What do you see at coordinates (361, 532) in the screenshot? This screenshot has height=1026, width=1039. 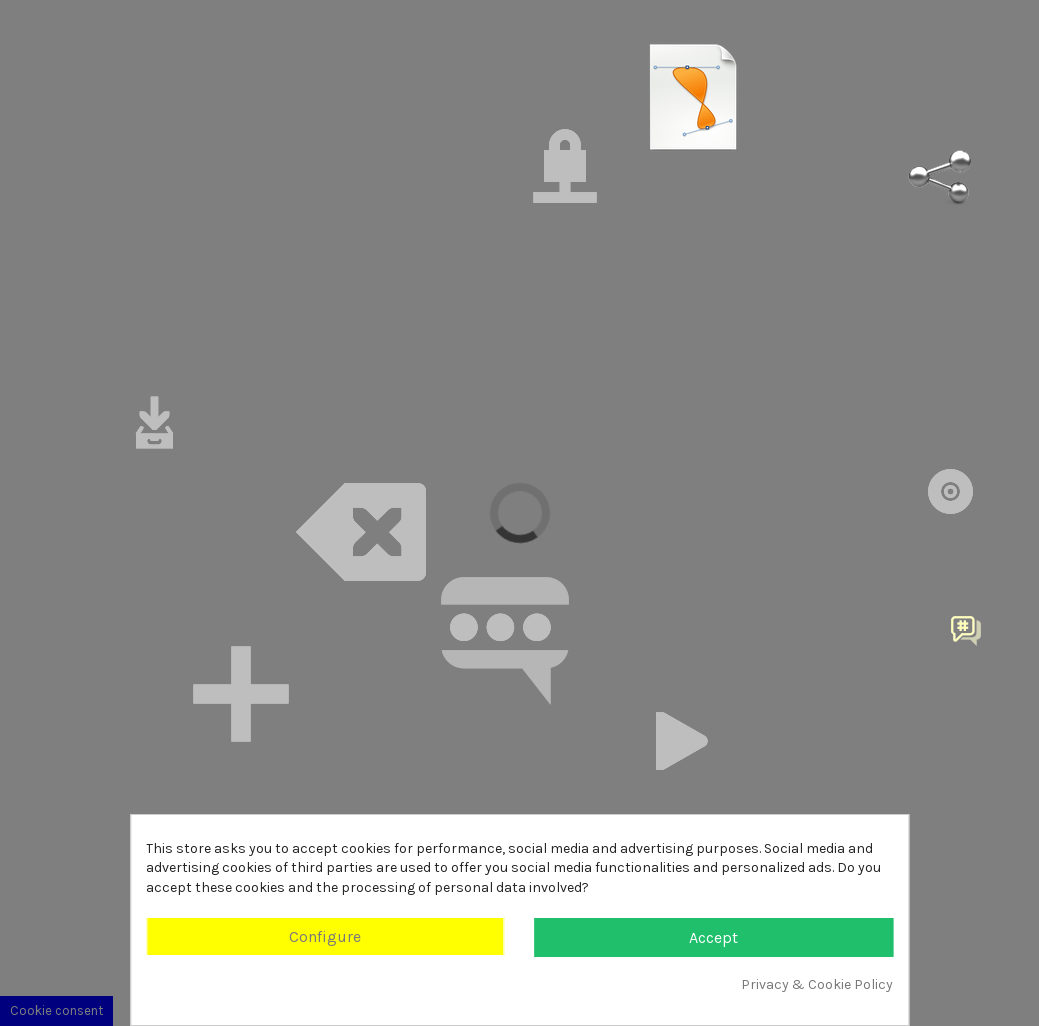 I see `clear or remove a tag` at bounding box center [361, 532].